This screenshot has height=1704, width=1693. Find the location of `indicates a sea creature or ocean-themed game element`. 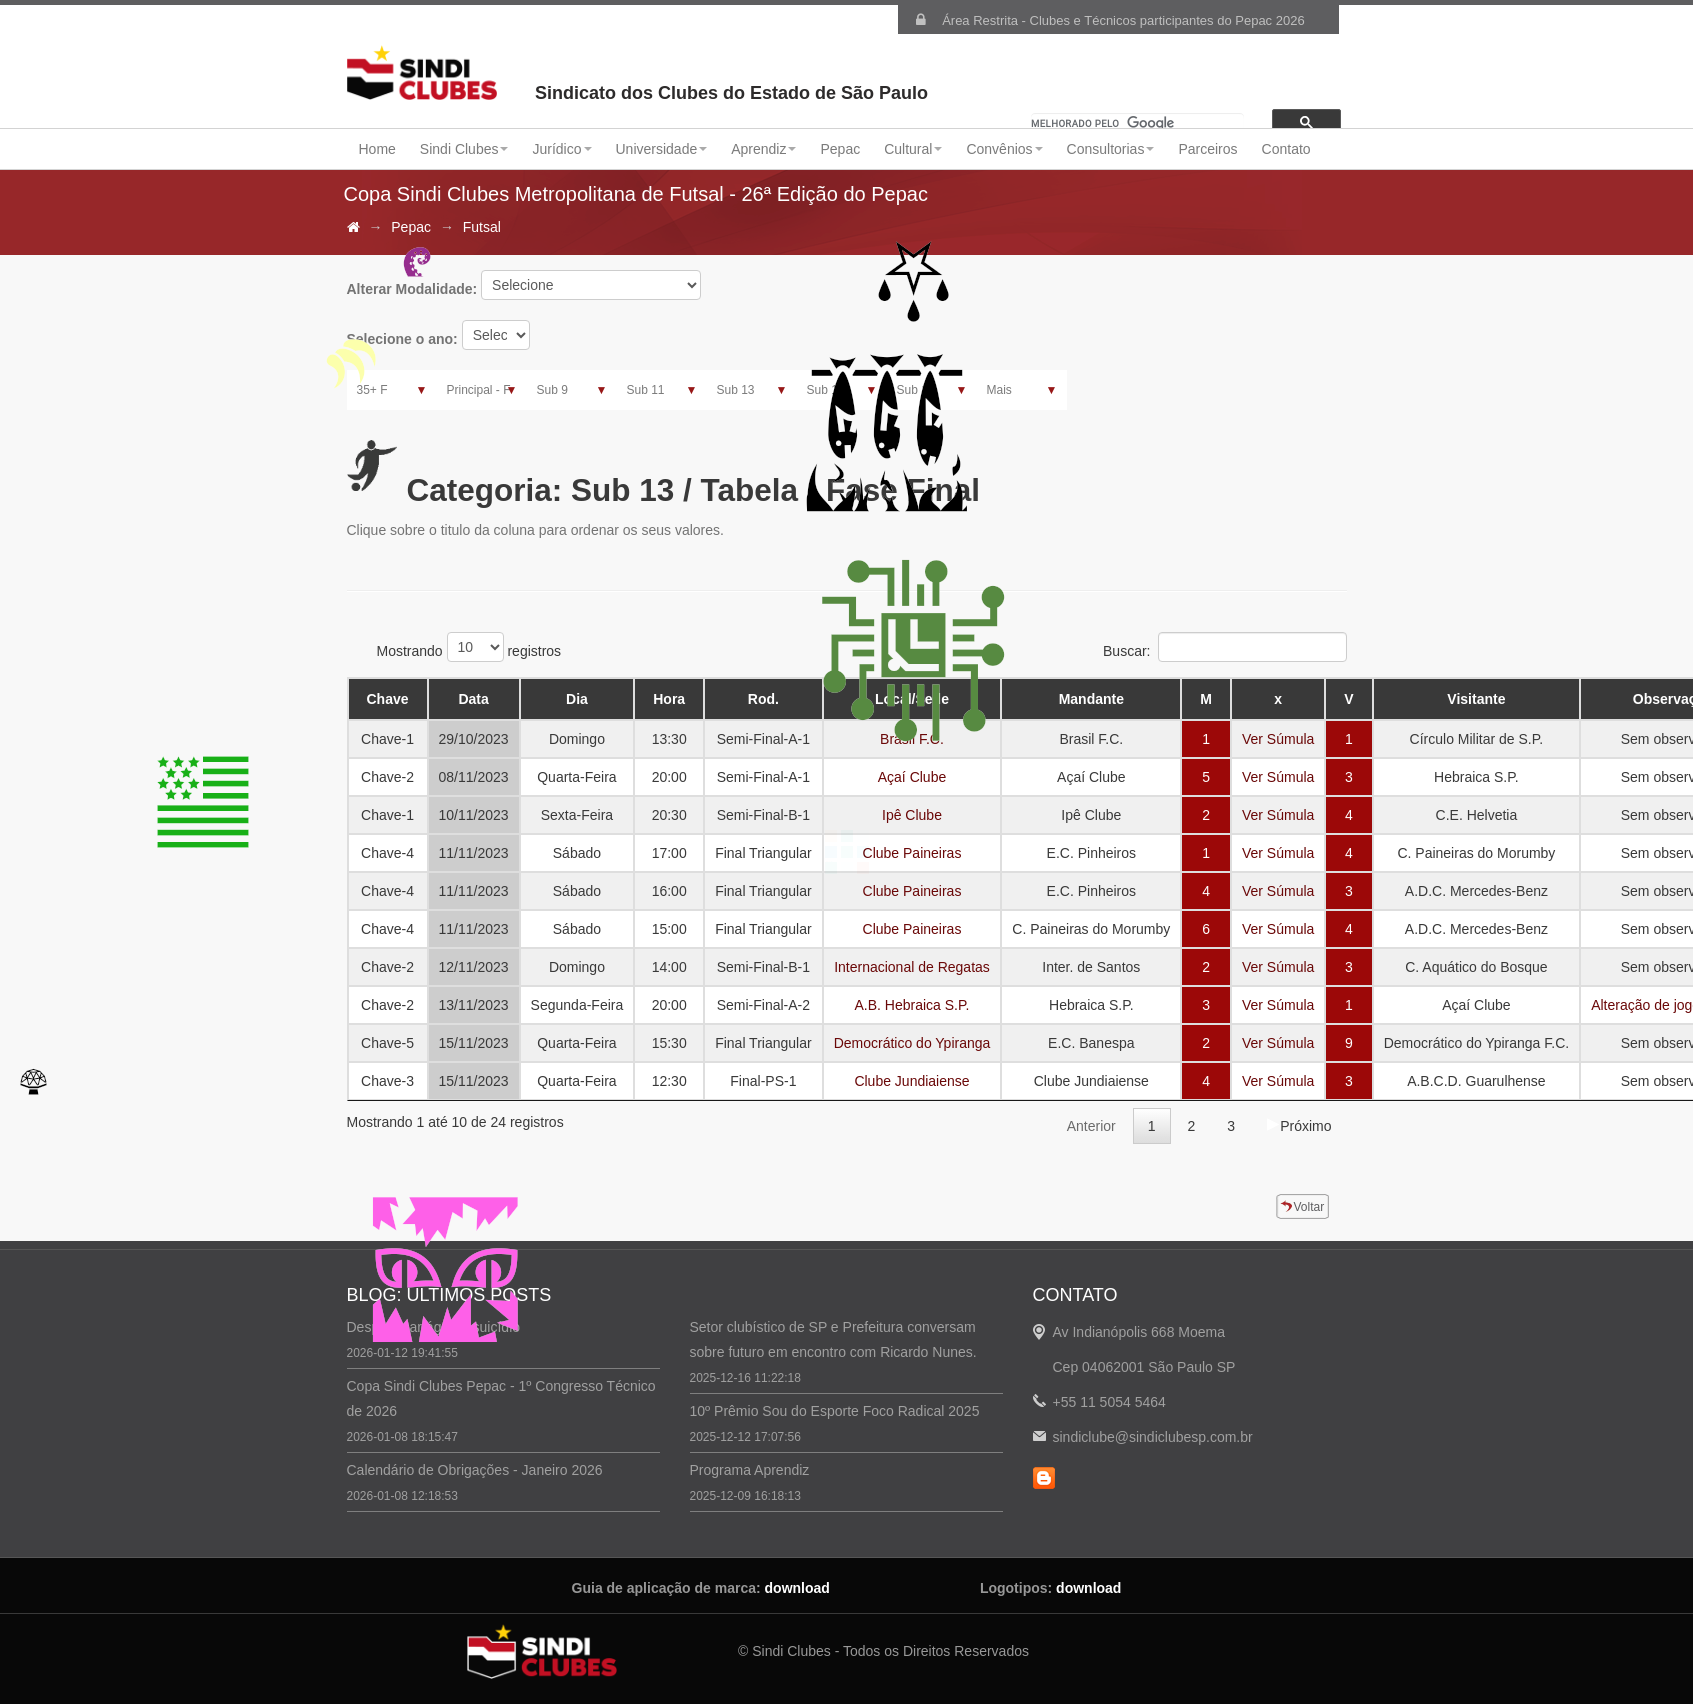

indicates a sea creature or ocean-themed game element is located at coordinates (417, 262).